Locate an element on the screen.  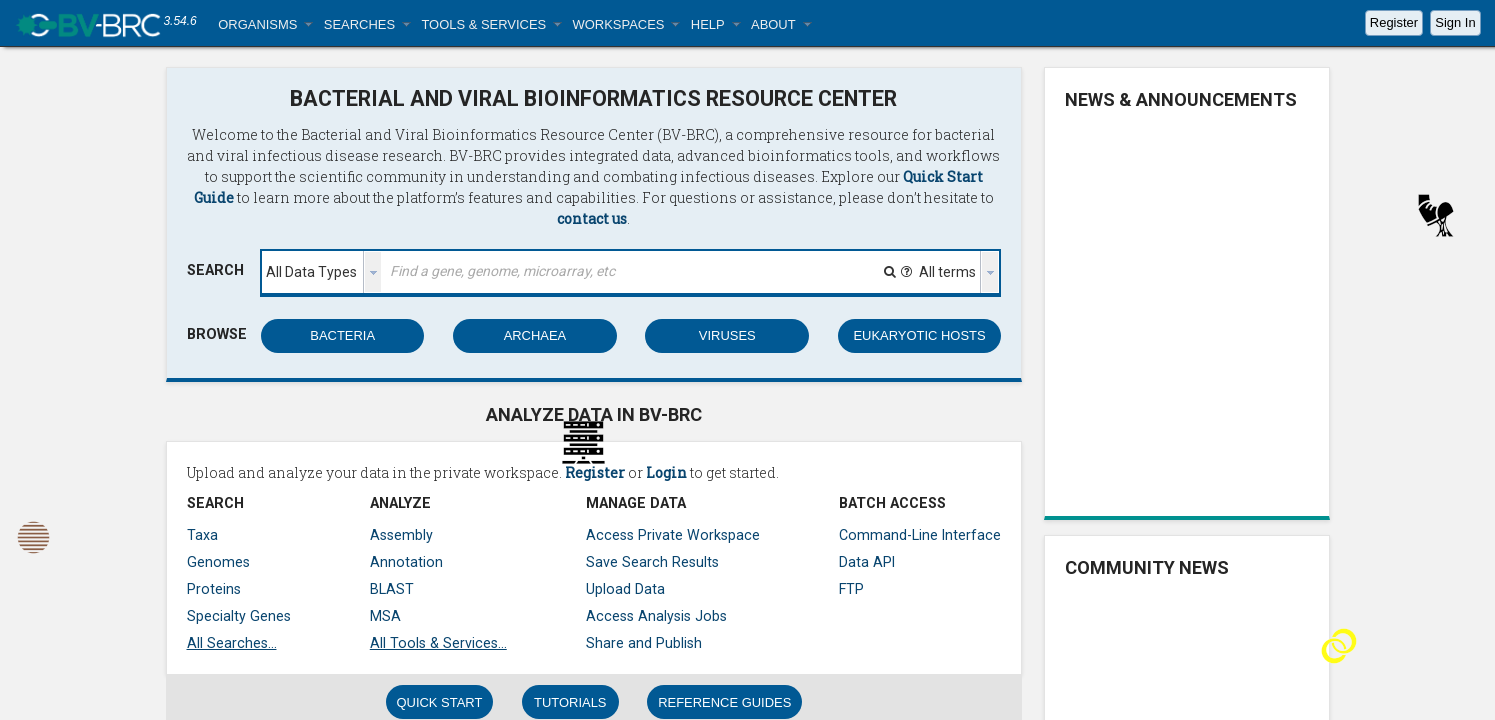
indicates a sticky or slowed movement status effect is located at coordinates (1439, 215).